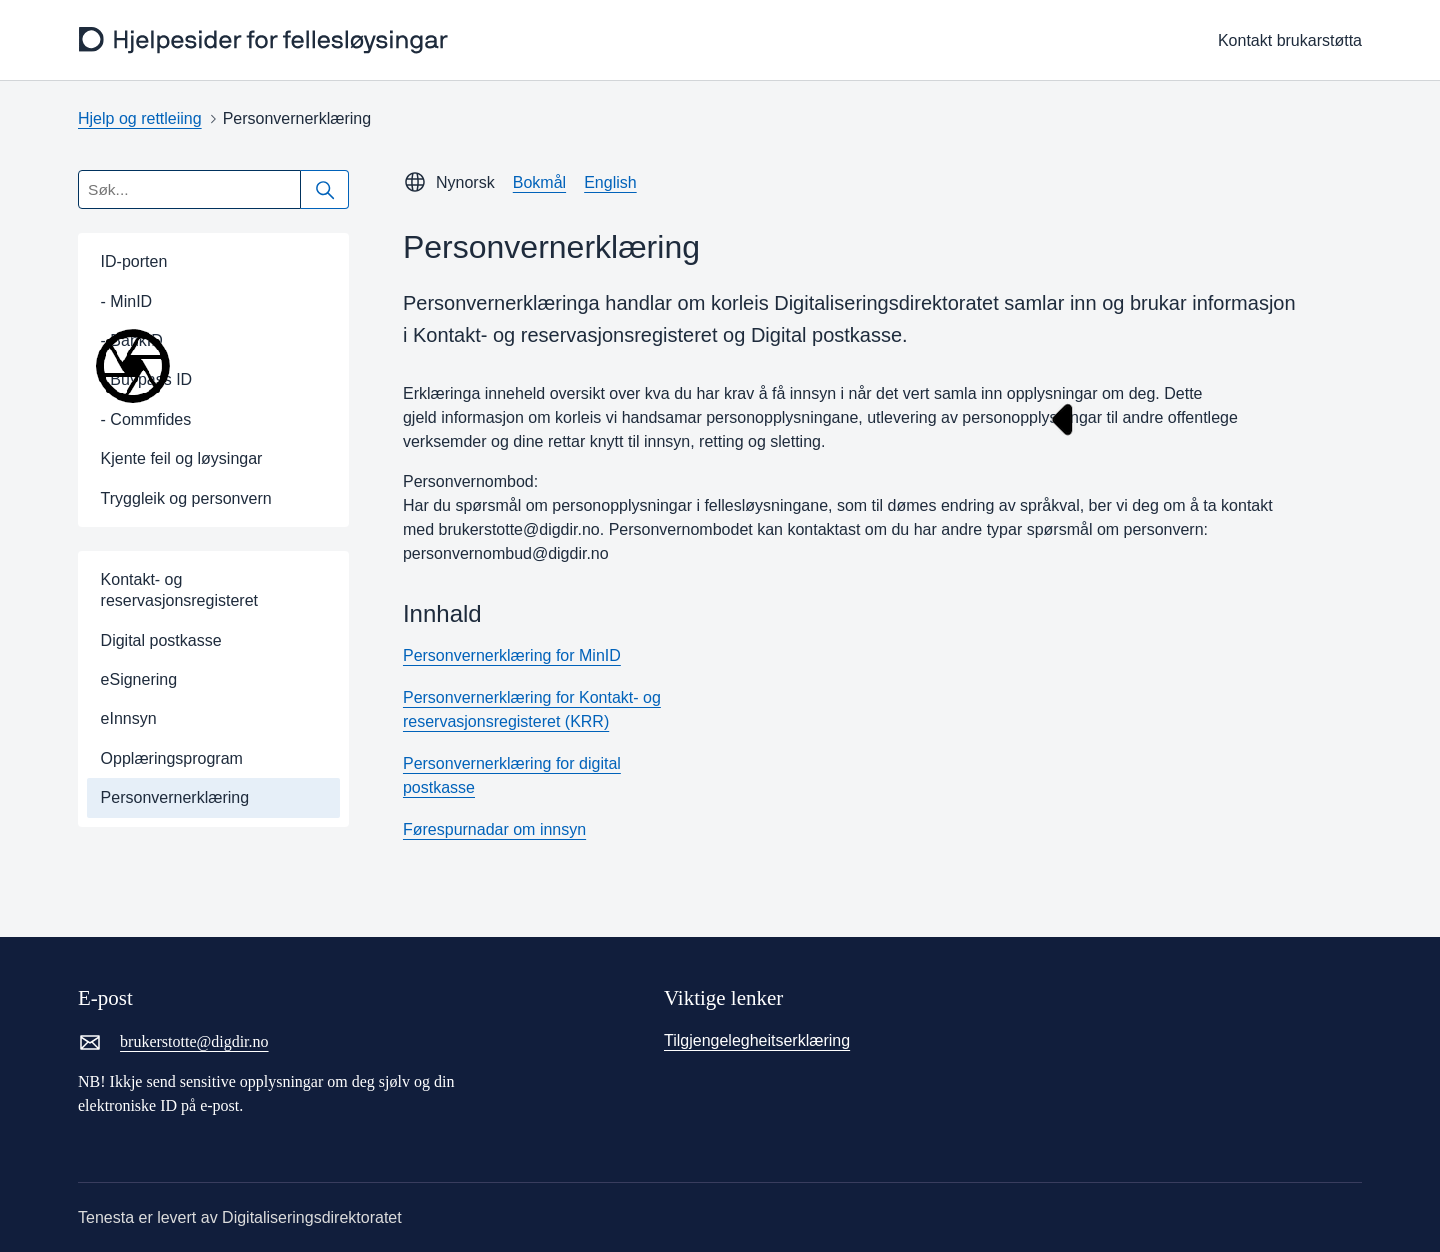  Describe the element at coordinates (1063, 419) in the screenshot. I see `navigate to the previous item or screen` at that location.